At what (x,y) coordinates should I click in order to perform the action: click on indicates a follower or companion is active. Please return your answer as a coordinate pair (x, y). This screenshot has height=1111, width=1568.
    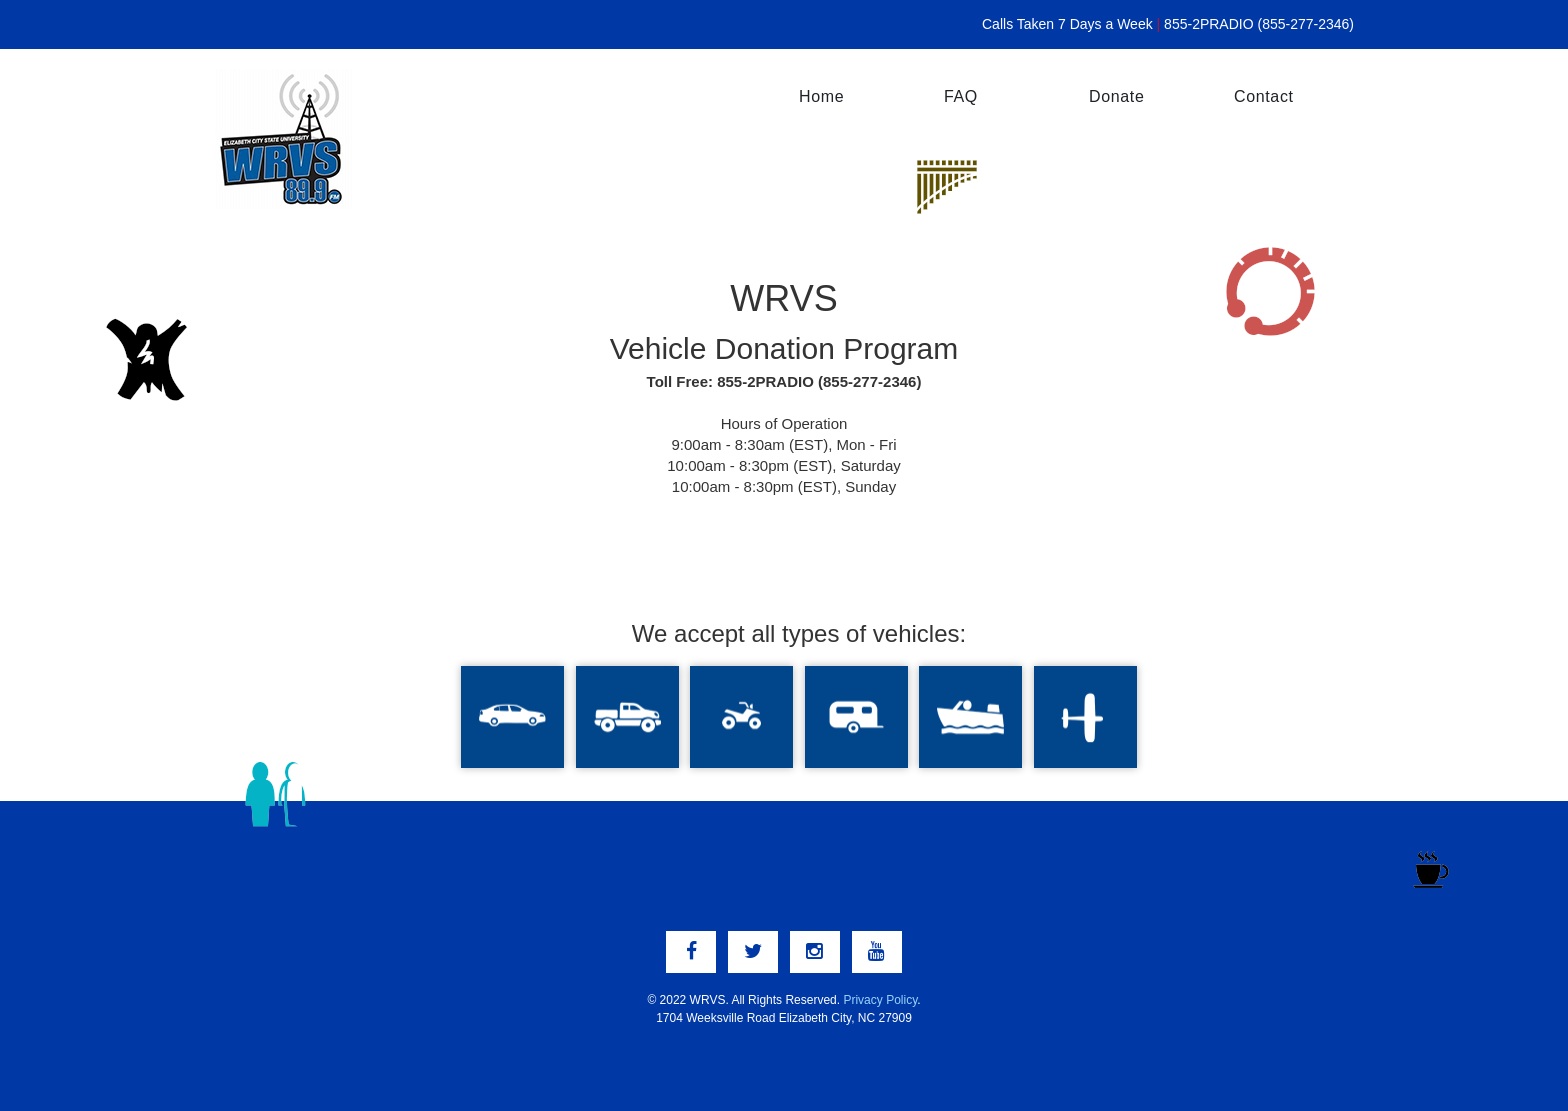
    Looking at the image, I should click on (277, 794).